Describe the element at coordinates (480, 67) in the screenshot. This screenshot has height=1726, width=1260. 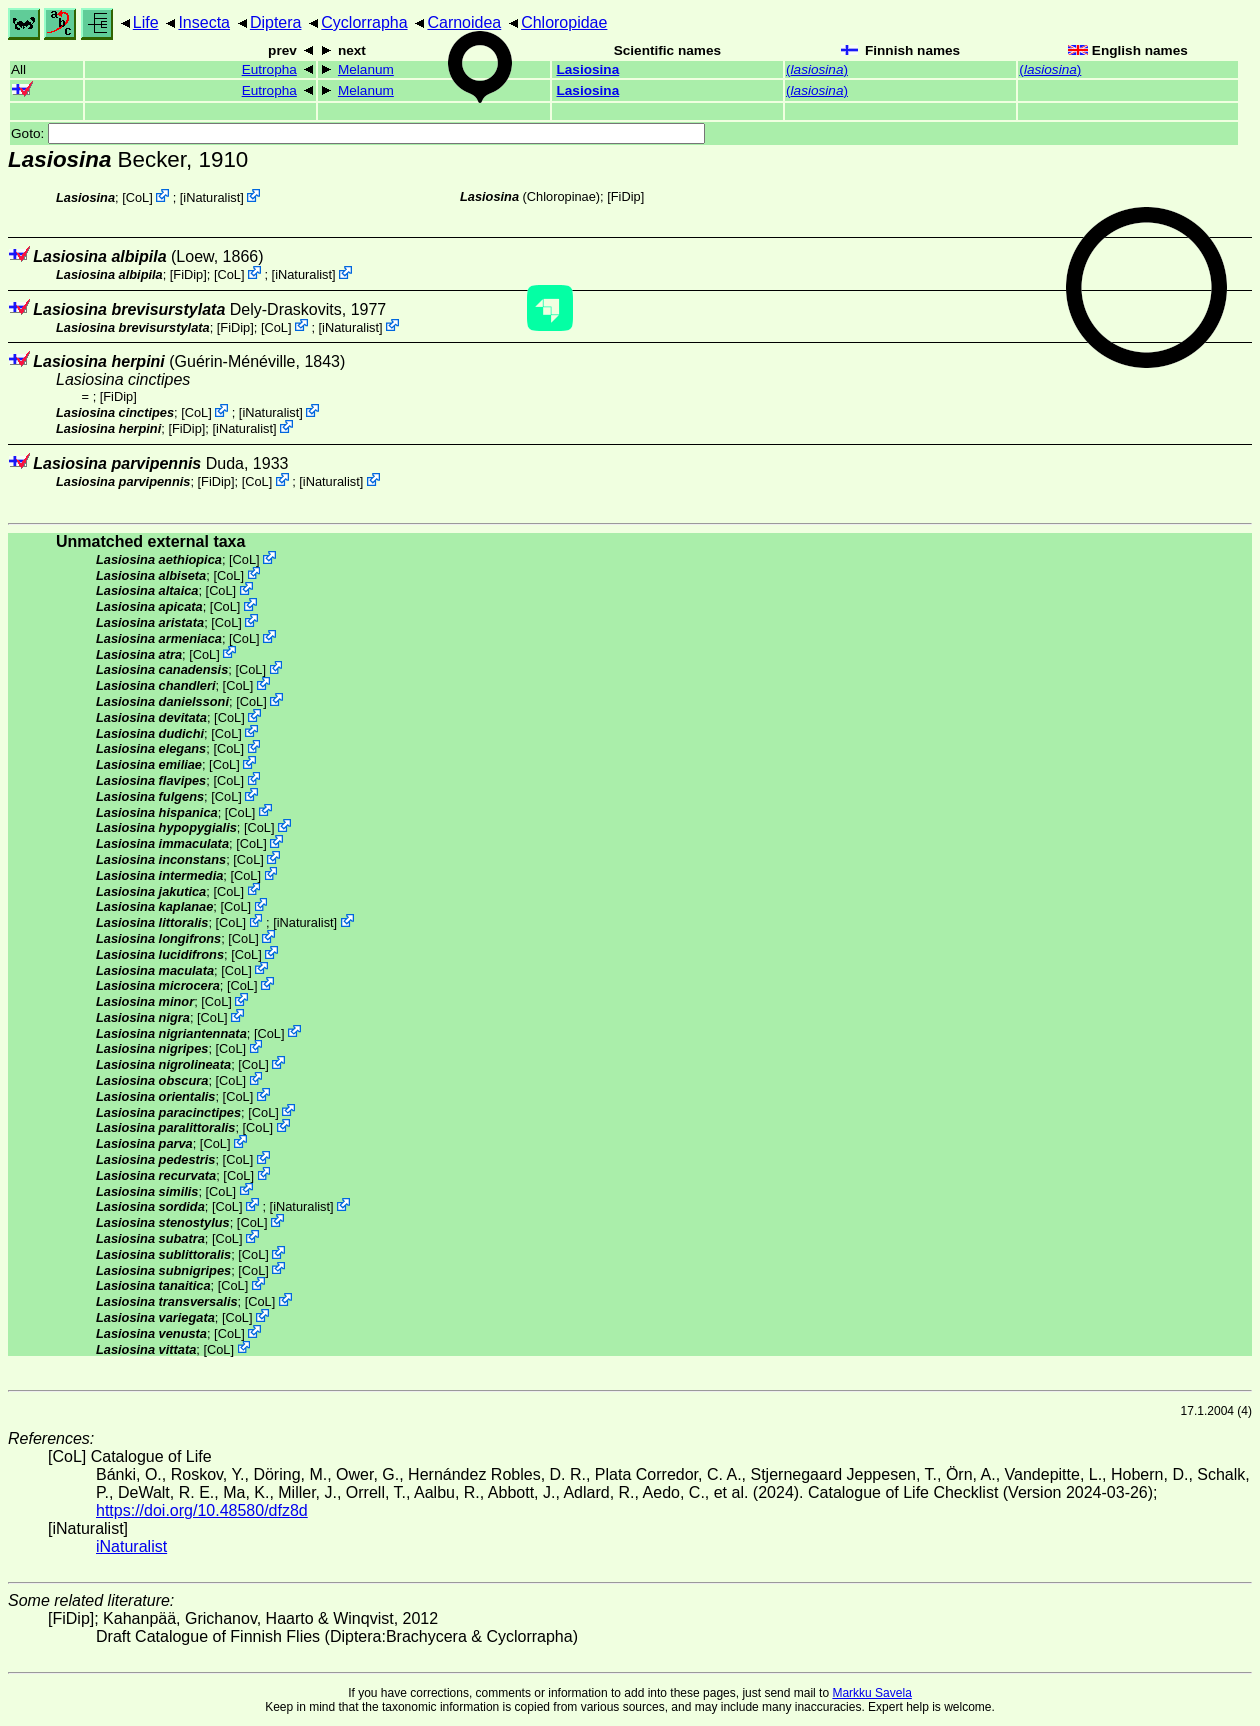
I see `open OsmAnd navigation app` at that location.